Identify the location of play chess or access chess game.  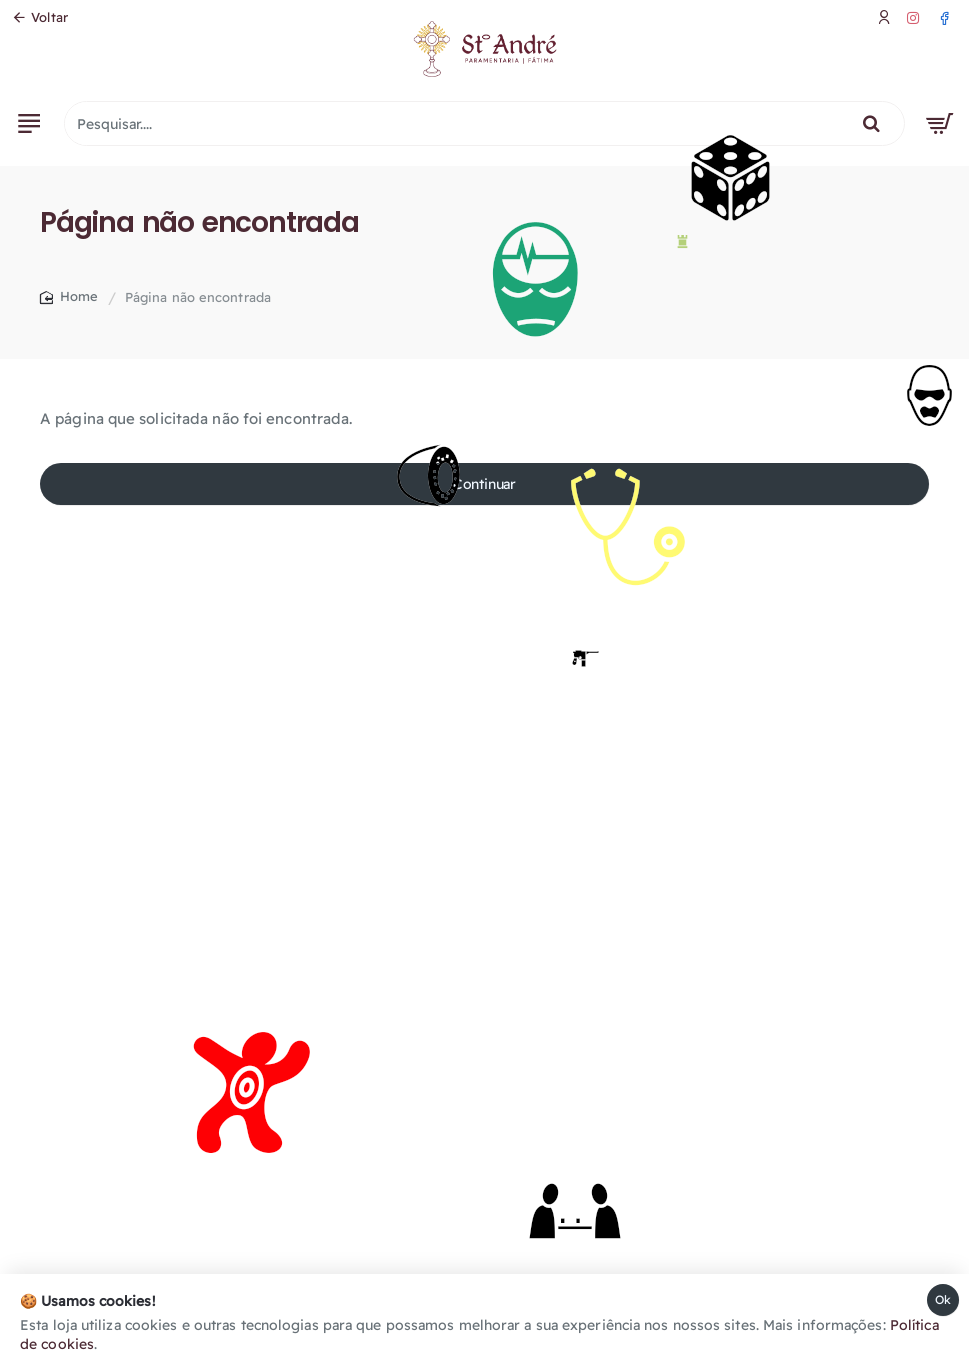
(682, 240).